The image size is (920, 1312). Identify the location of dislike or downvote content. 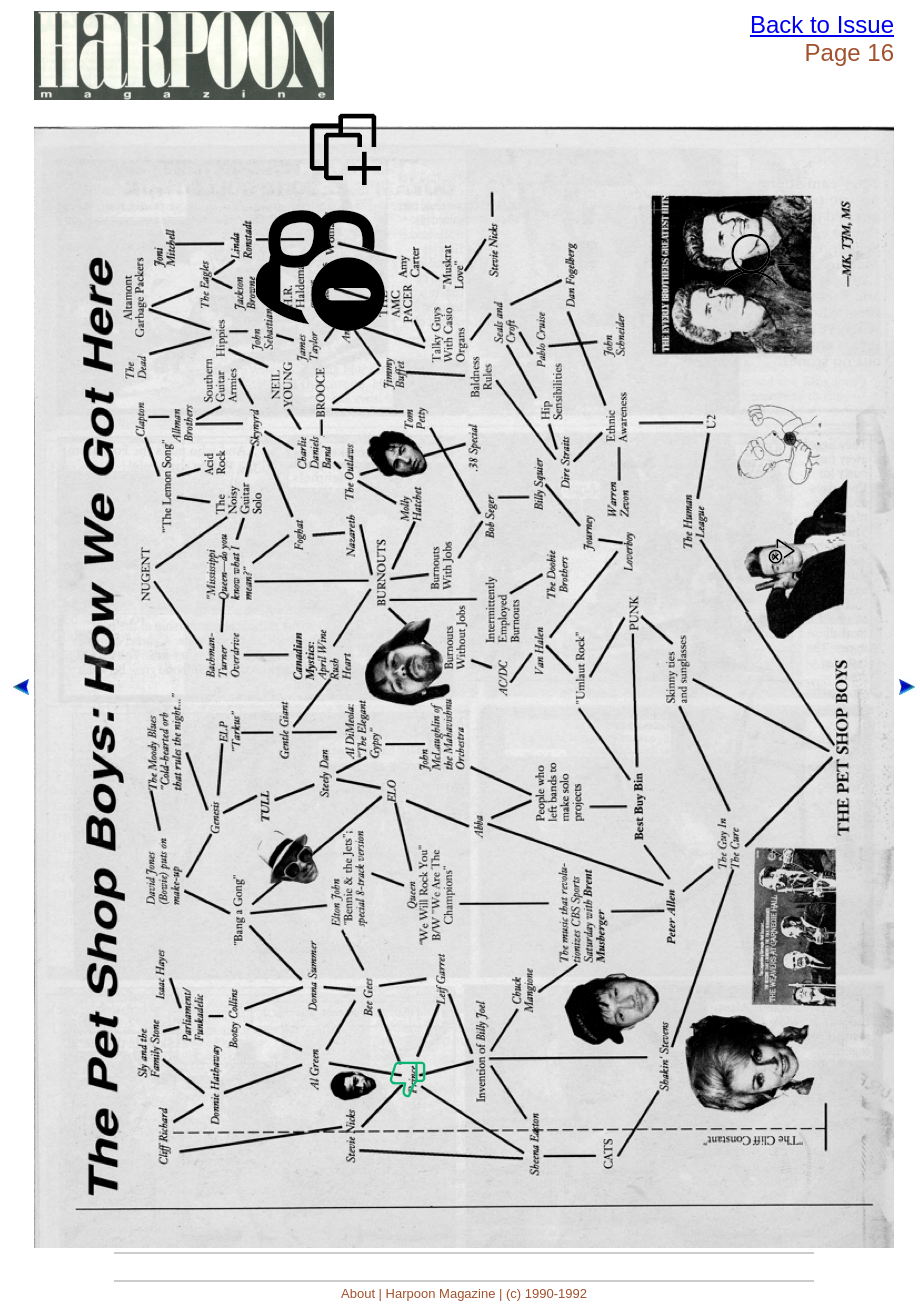
(407, 1079).